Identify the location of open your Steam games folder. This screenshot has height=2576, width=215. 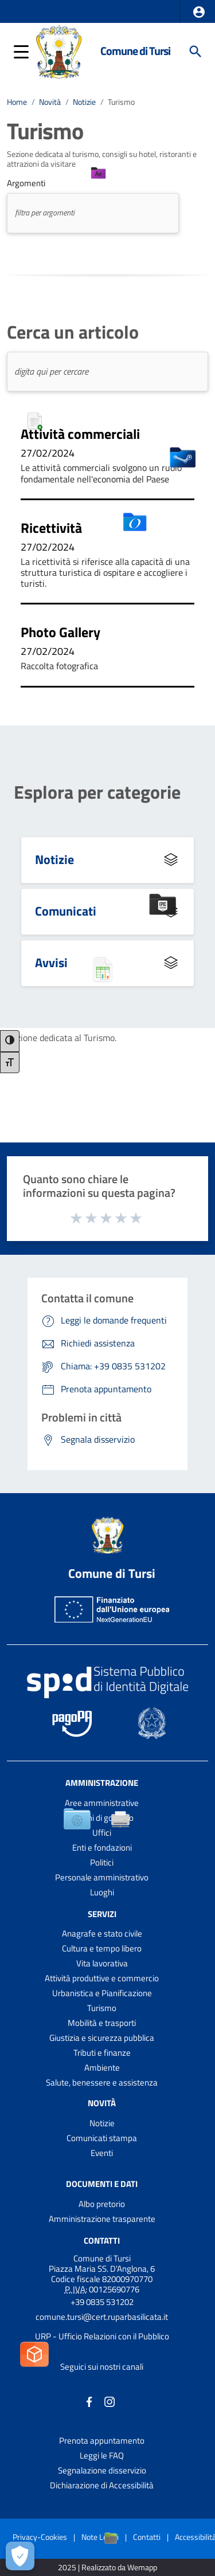
(182, 458).